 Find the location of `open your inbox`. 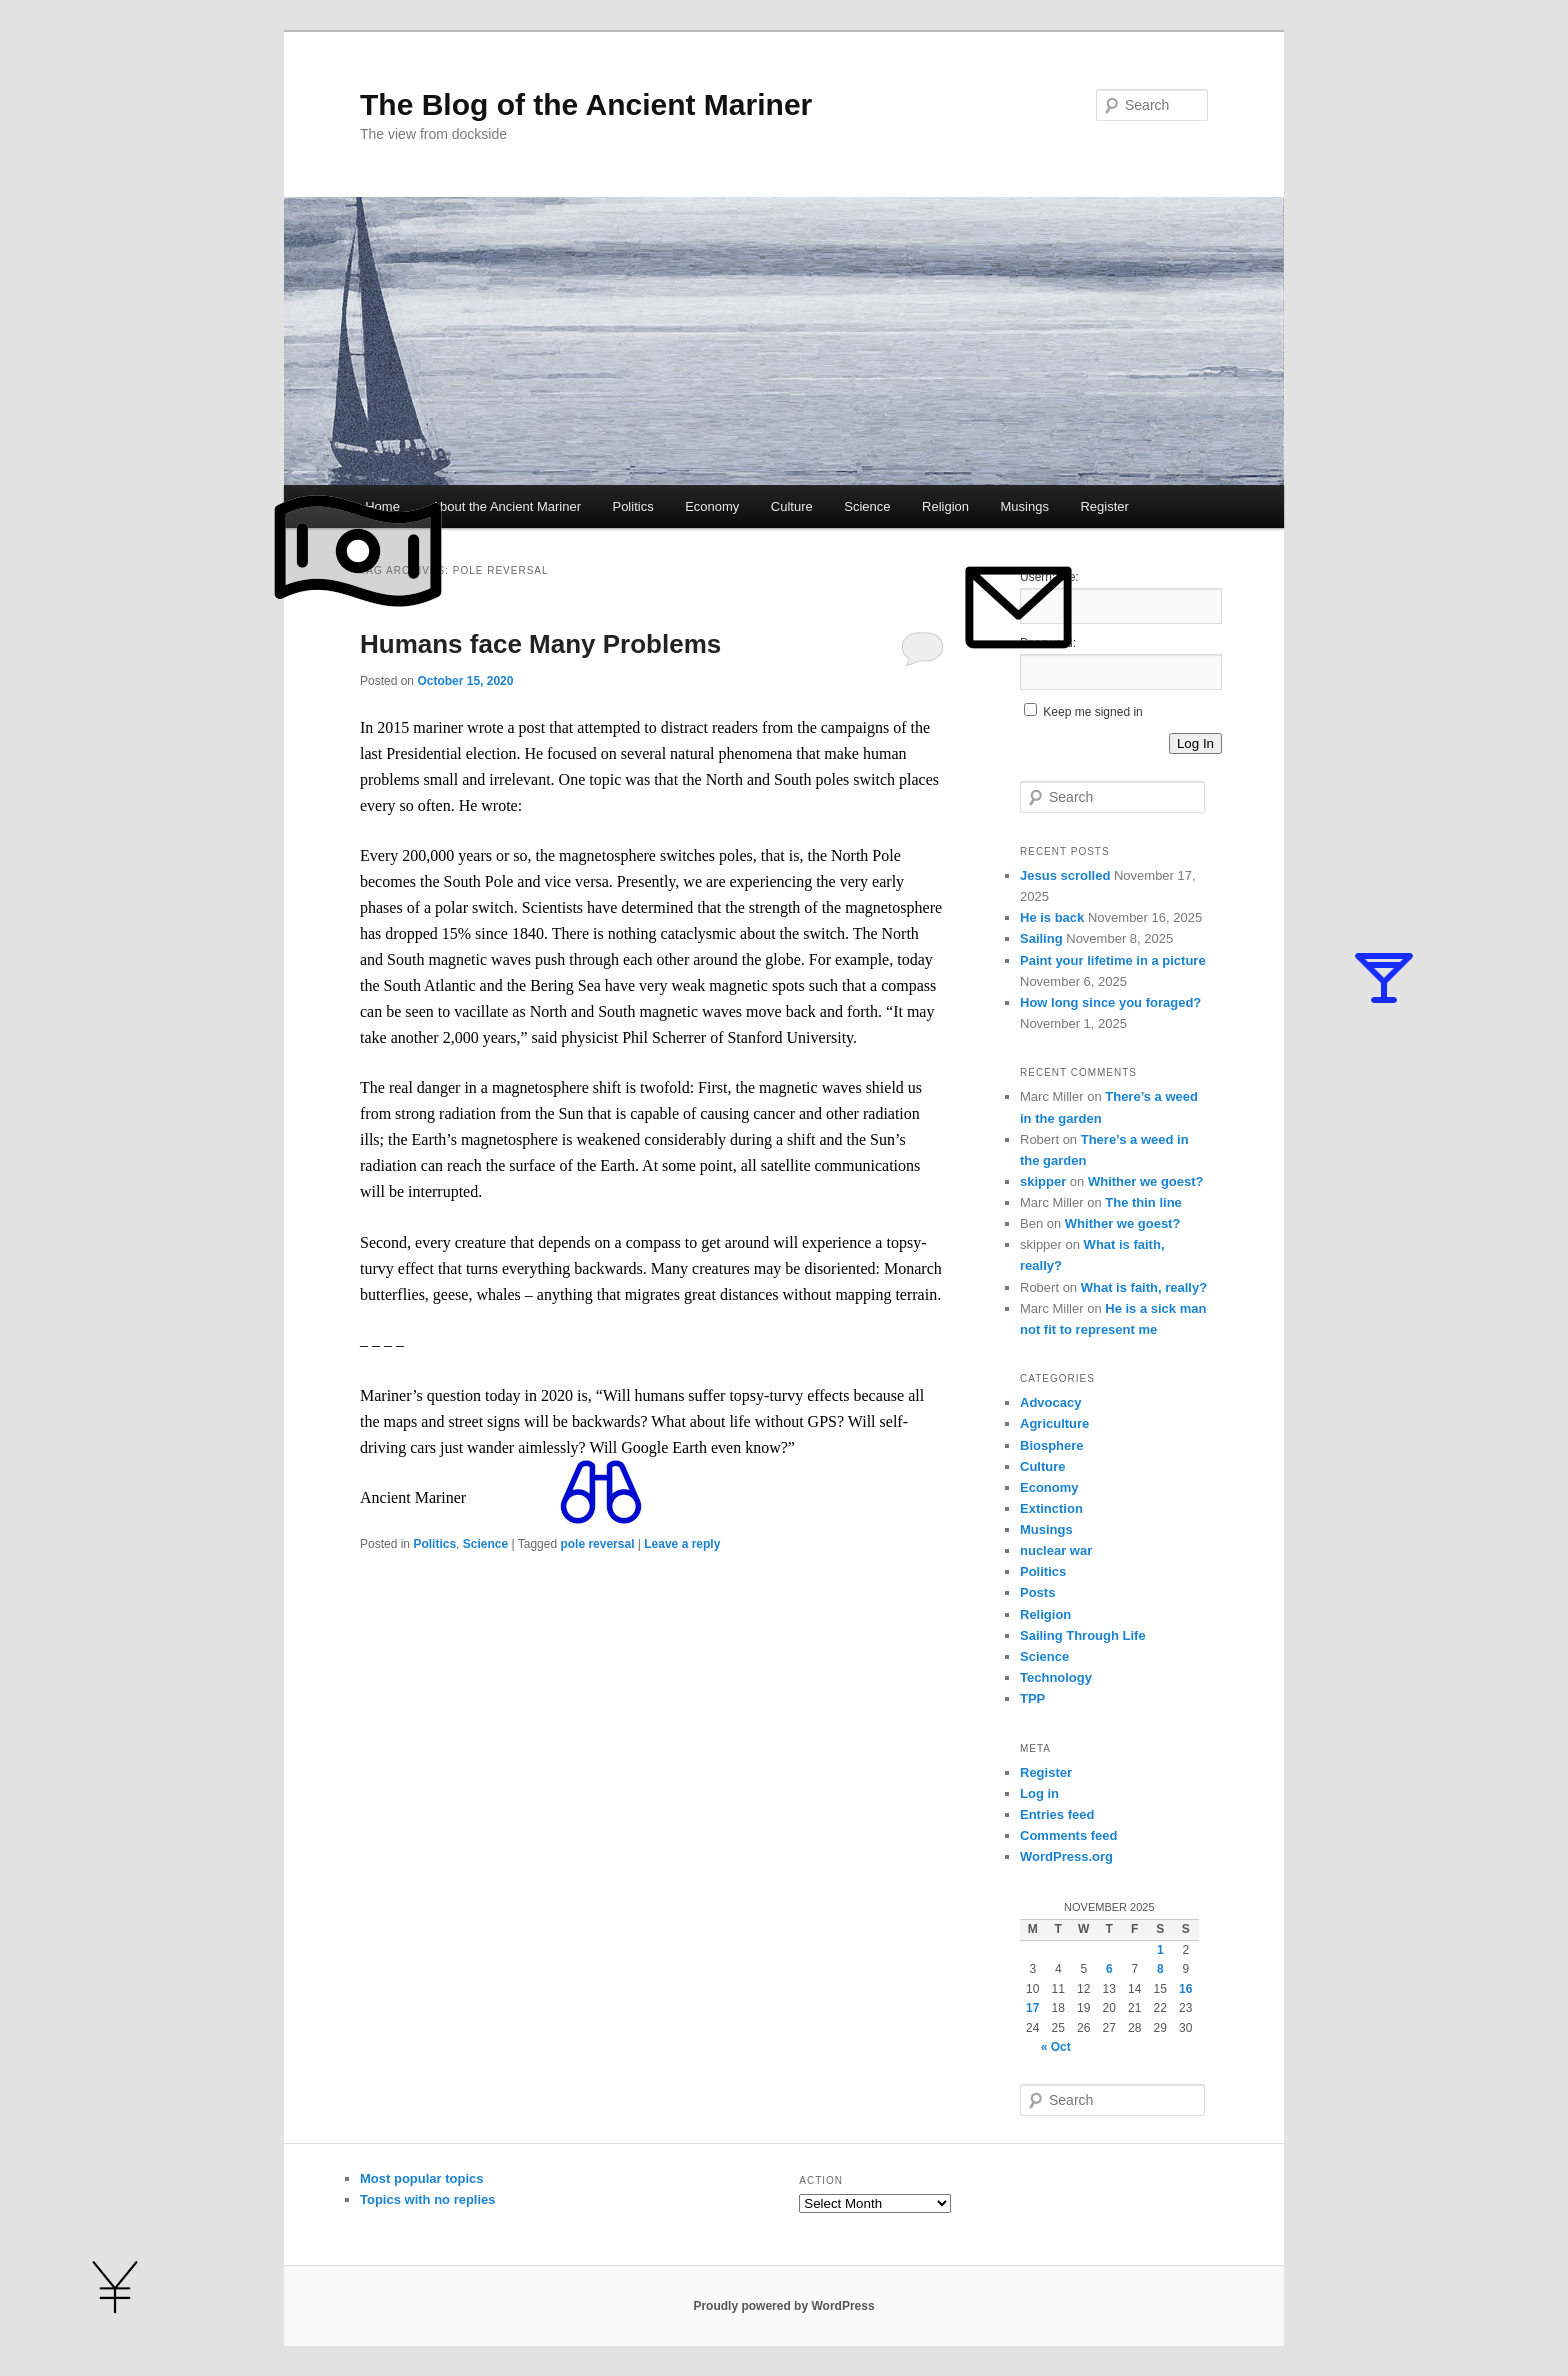

open your inbox is located at coordinates (1018, 607).